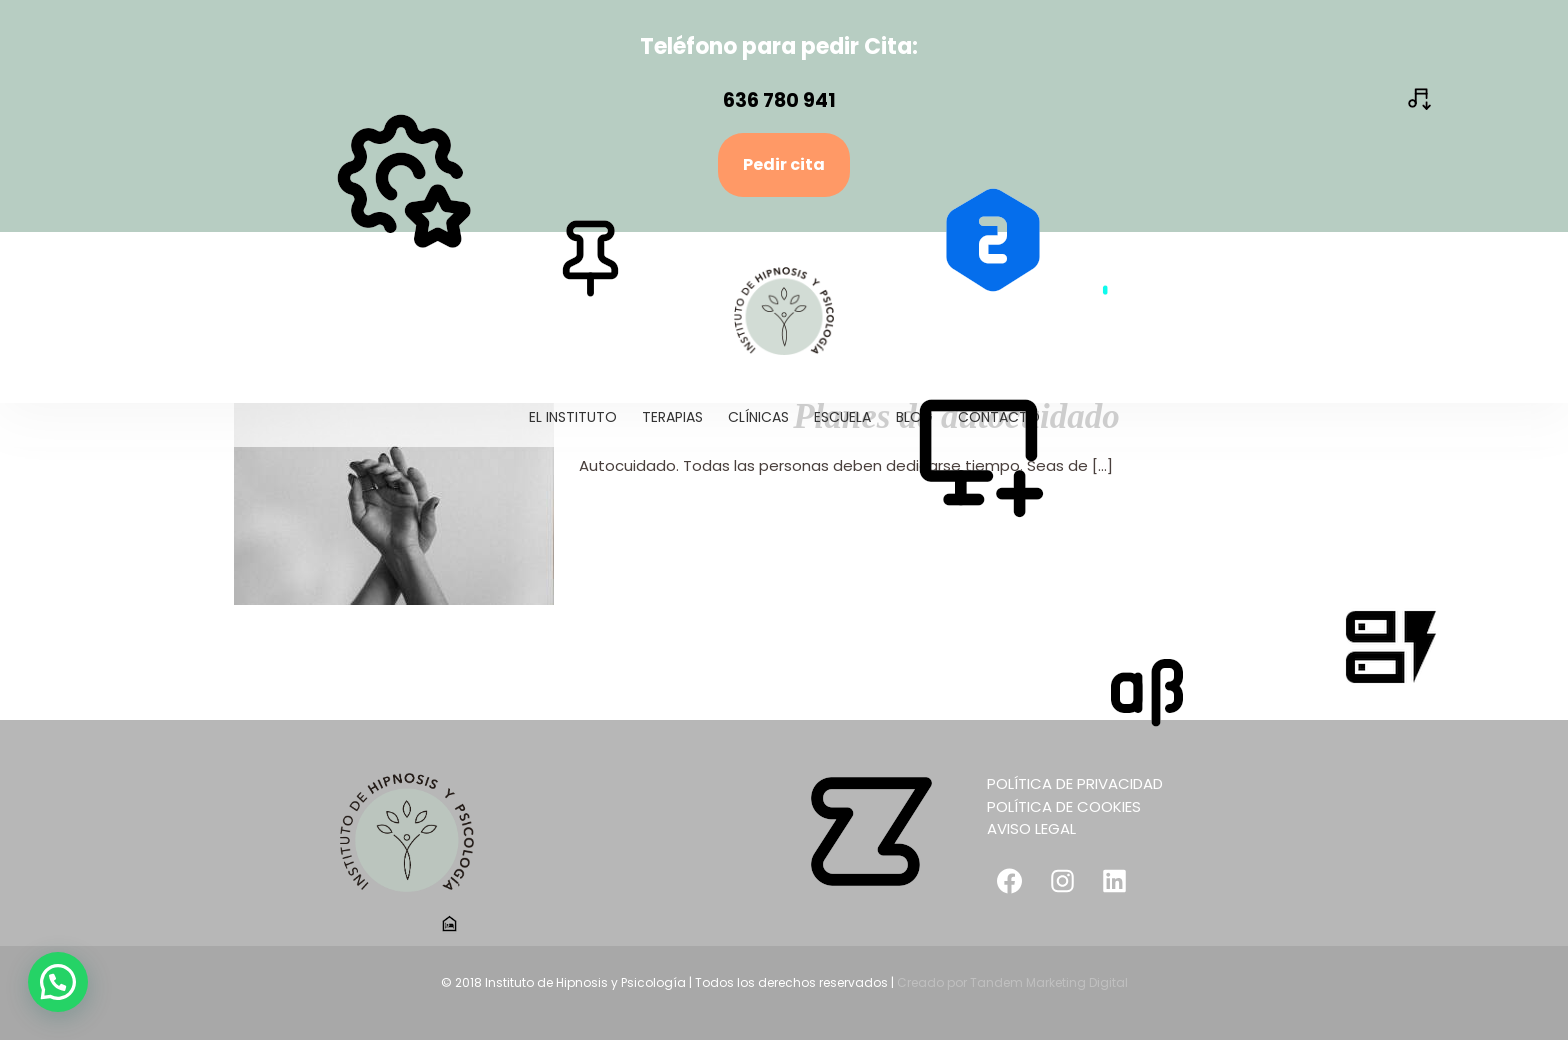 This screenshot has width=1568, height=1040. What do you see at coordinates (871, 831) in the screenshot?
I see `open zwift app` at bounding box center [871, 831].